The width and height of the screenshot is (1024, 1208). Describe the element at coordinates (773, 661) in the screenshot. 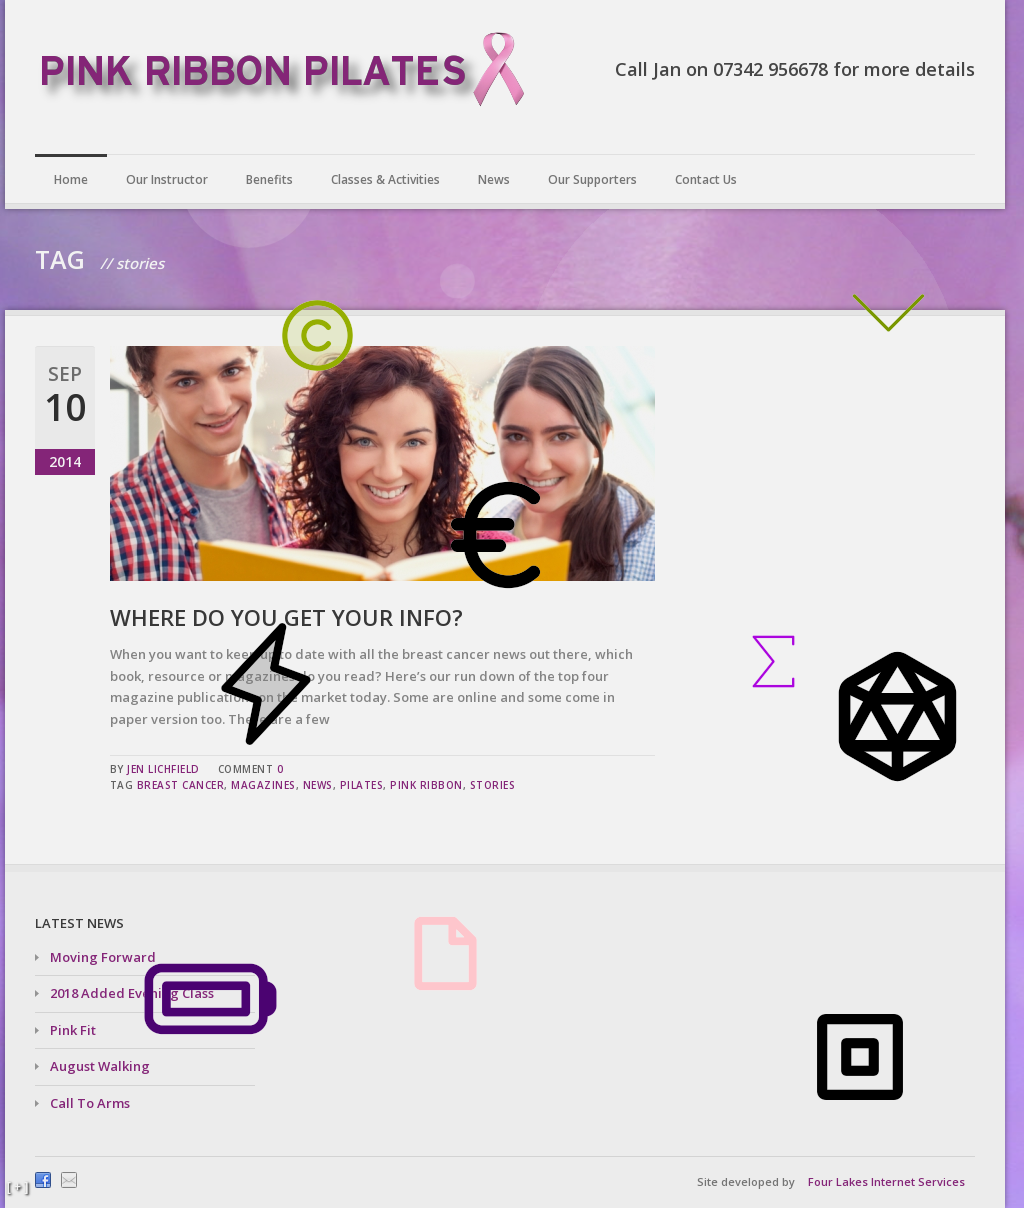

I see `calculate sum or total` at that location.